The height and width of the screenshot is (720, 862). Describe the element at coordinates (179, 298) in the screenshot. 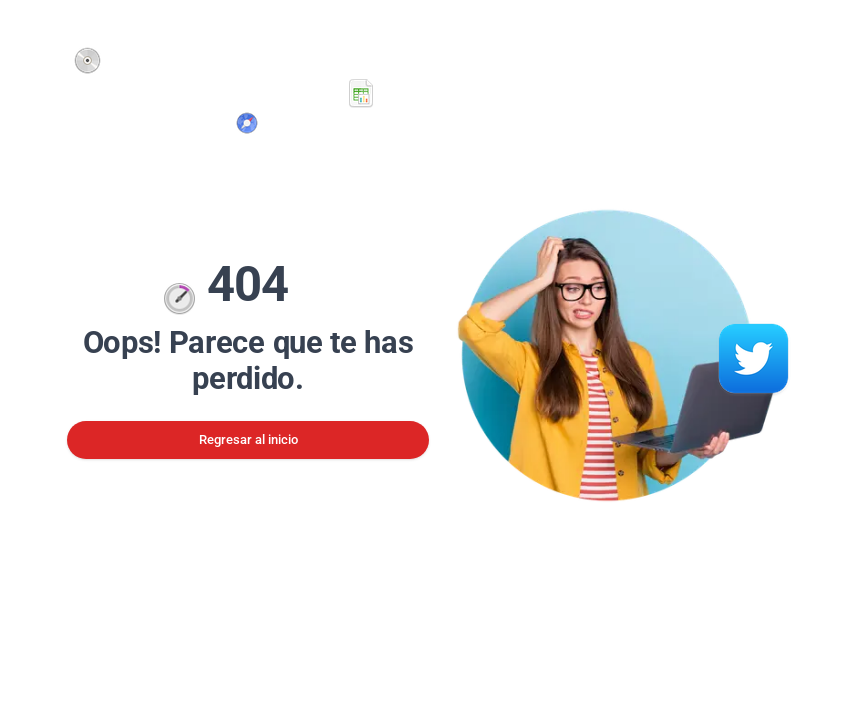

I see `launch sysprof system profiler` at that location.